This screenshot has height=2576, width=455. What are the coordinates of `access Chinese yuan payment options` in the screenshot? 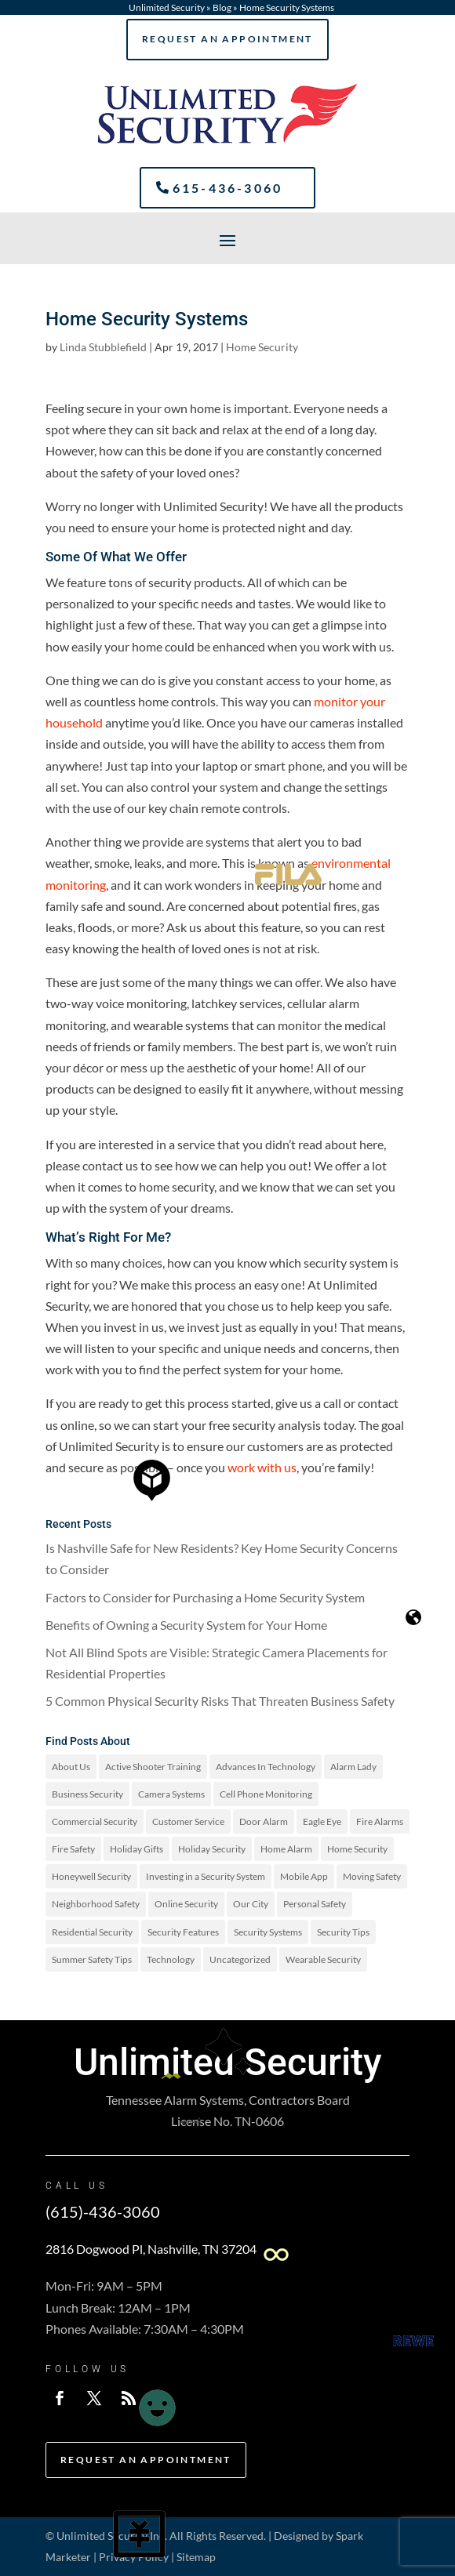 It's located at (139, 2534).